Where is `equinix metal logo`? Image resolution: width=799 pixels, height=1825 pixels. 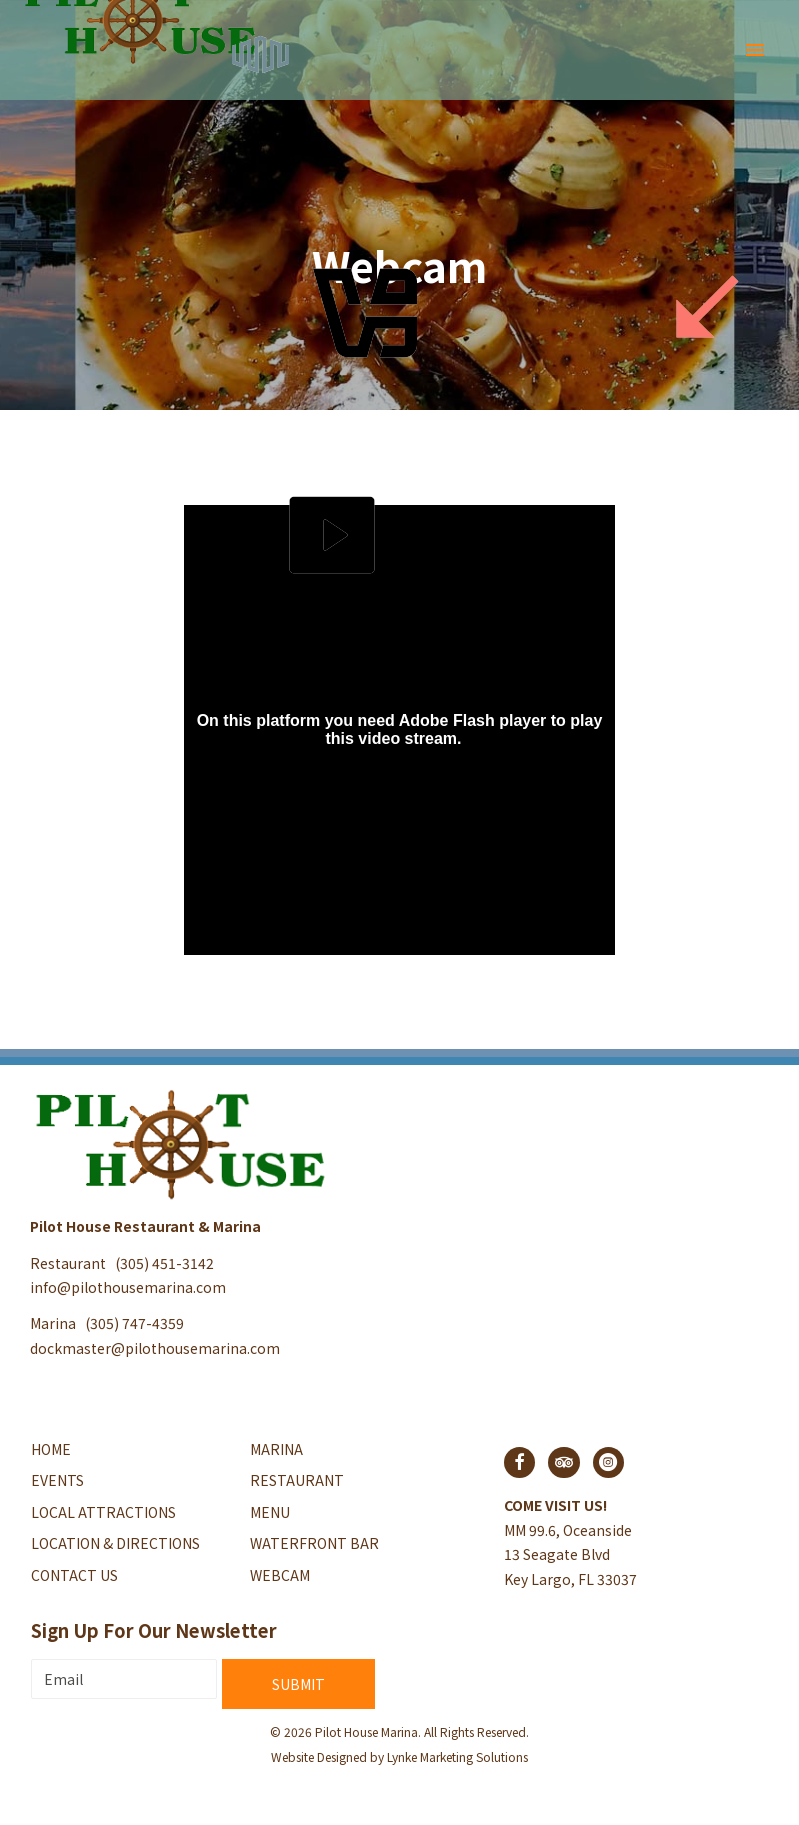 equinix metal logo is located at coordinates (260, 54).